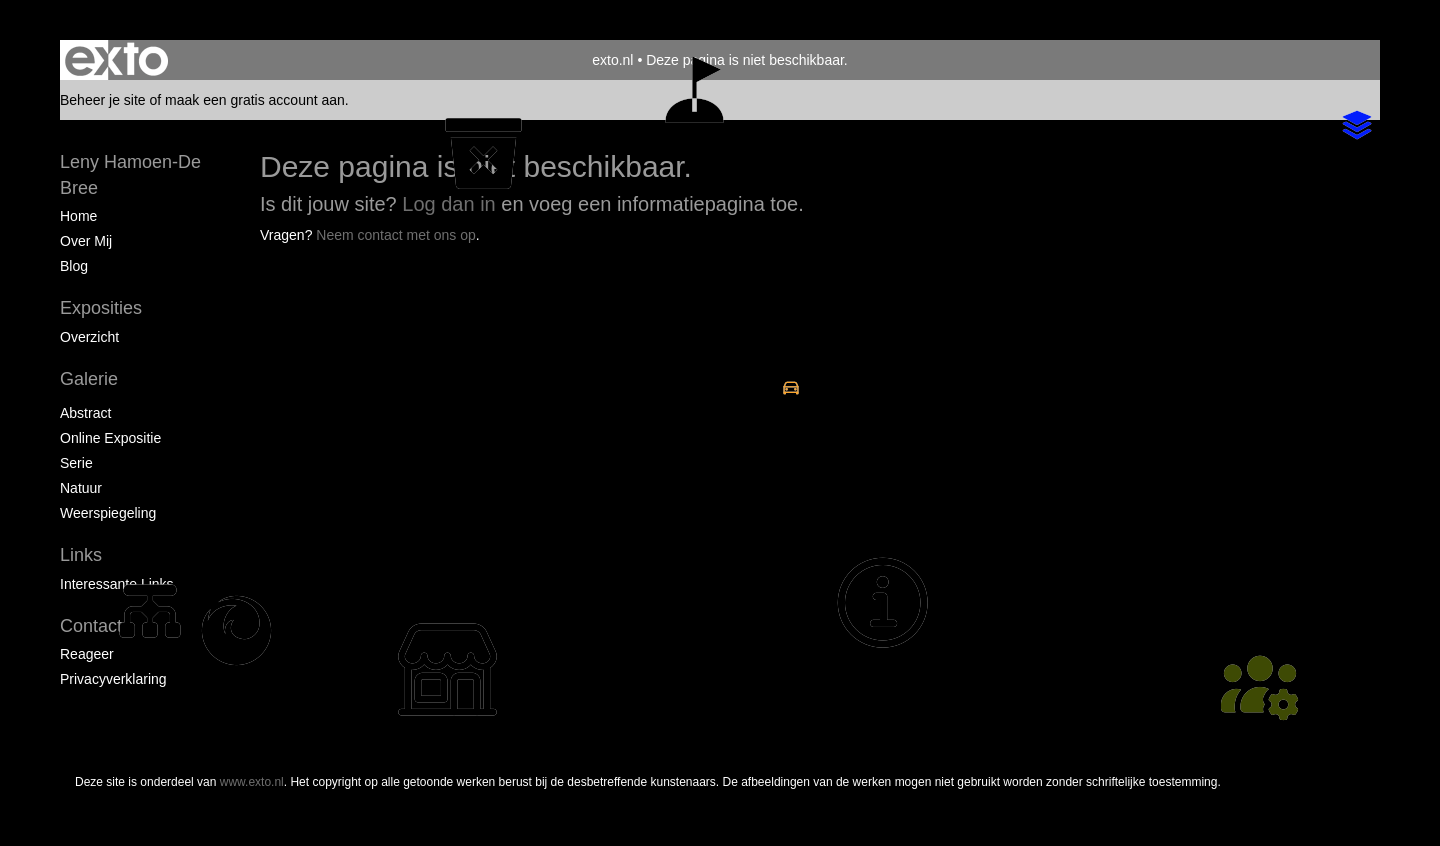 The height and width of the screenshot is (846, 1440). I want to click on view golf course or club information, so click(694, 89).